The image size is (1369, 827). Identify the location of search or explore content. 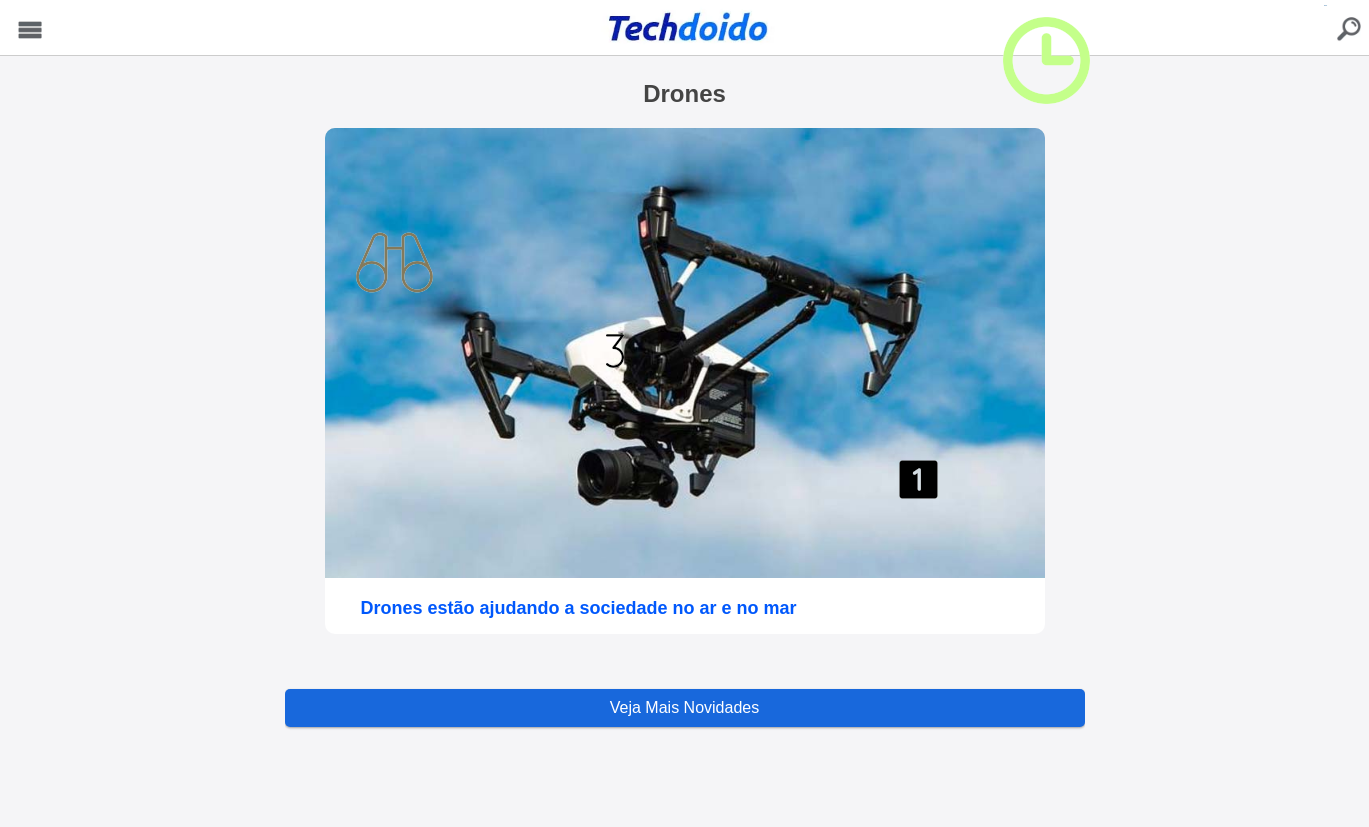
(394, 262).